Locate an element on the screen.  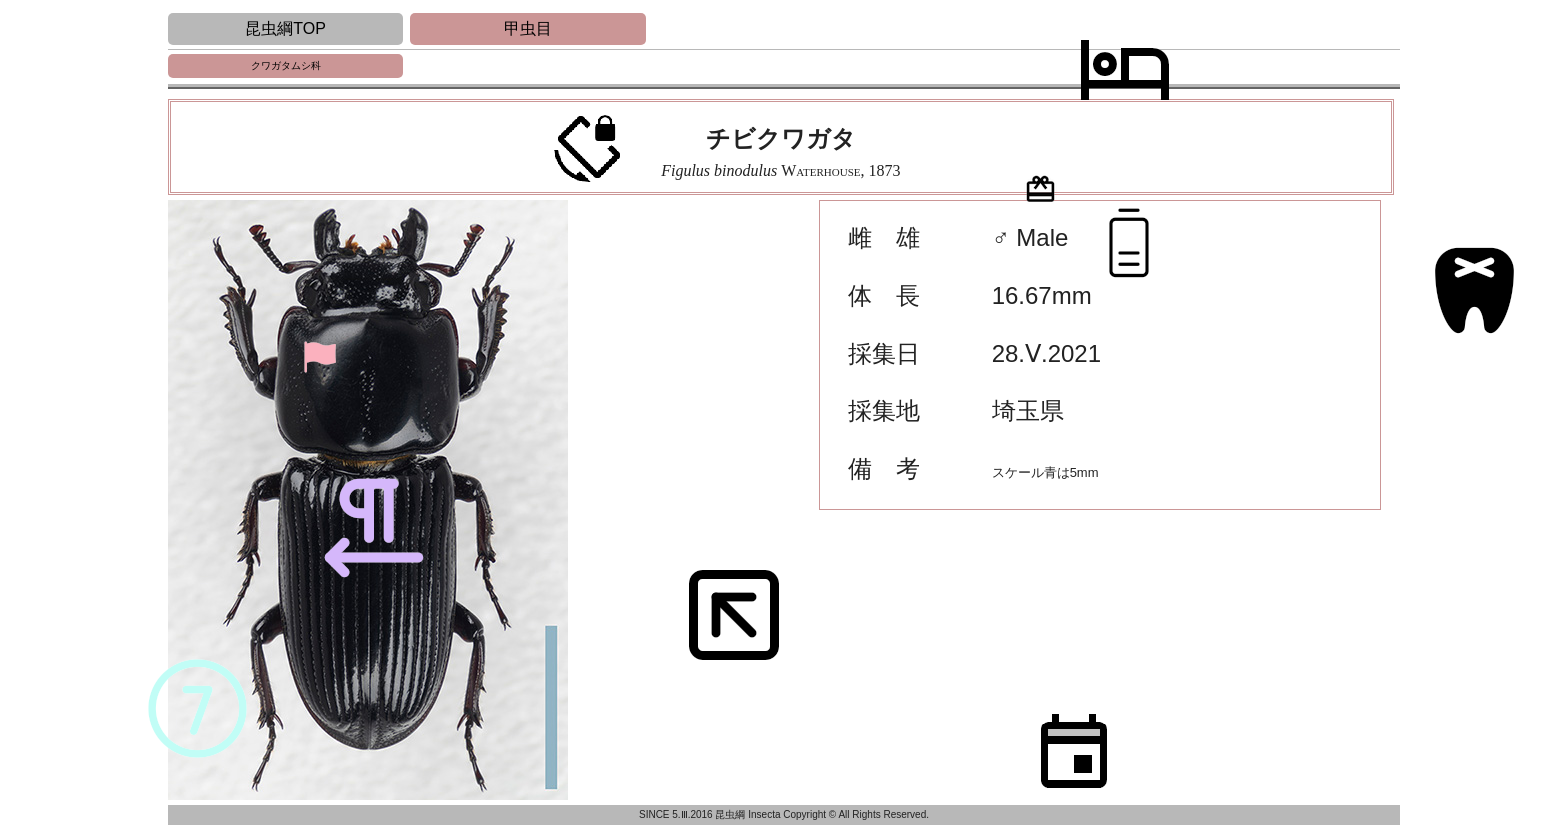
flag or report content is located at coordinates (320, 357).